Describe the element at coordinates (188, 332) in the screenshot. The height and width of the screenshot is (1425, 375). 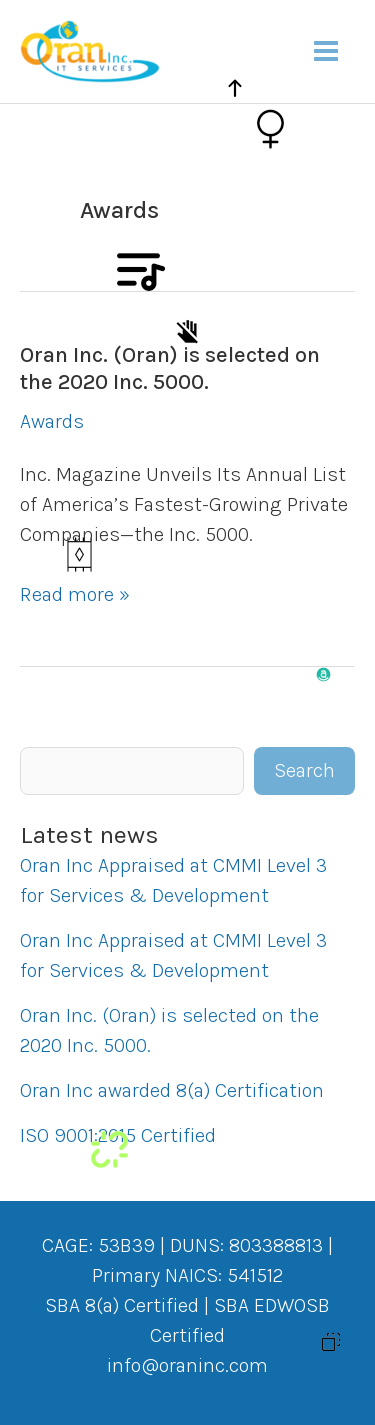
I see `do not touch - indicates touchscreen disabled` at that location.